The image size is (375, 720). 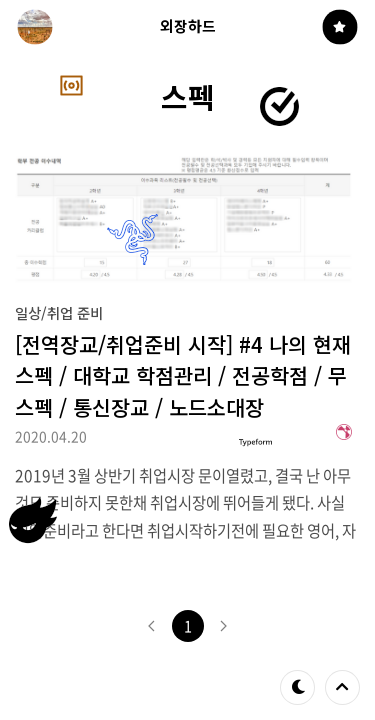 I want to click on visit zcool creative platform, so click(x=33, y=520).